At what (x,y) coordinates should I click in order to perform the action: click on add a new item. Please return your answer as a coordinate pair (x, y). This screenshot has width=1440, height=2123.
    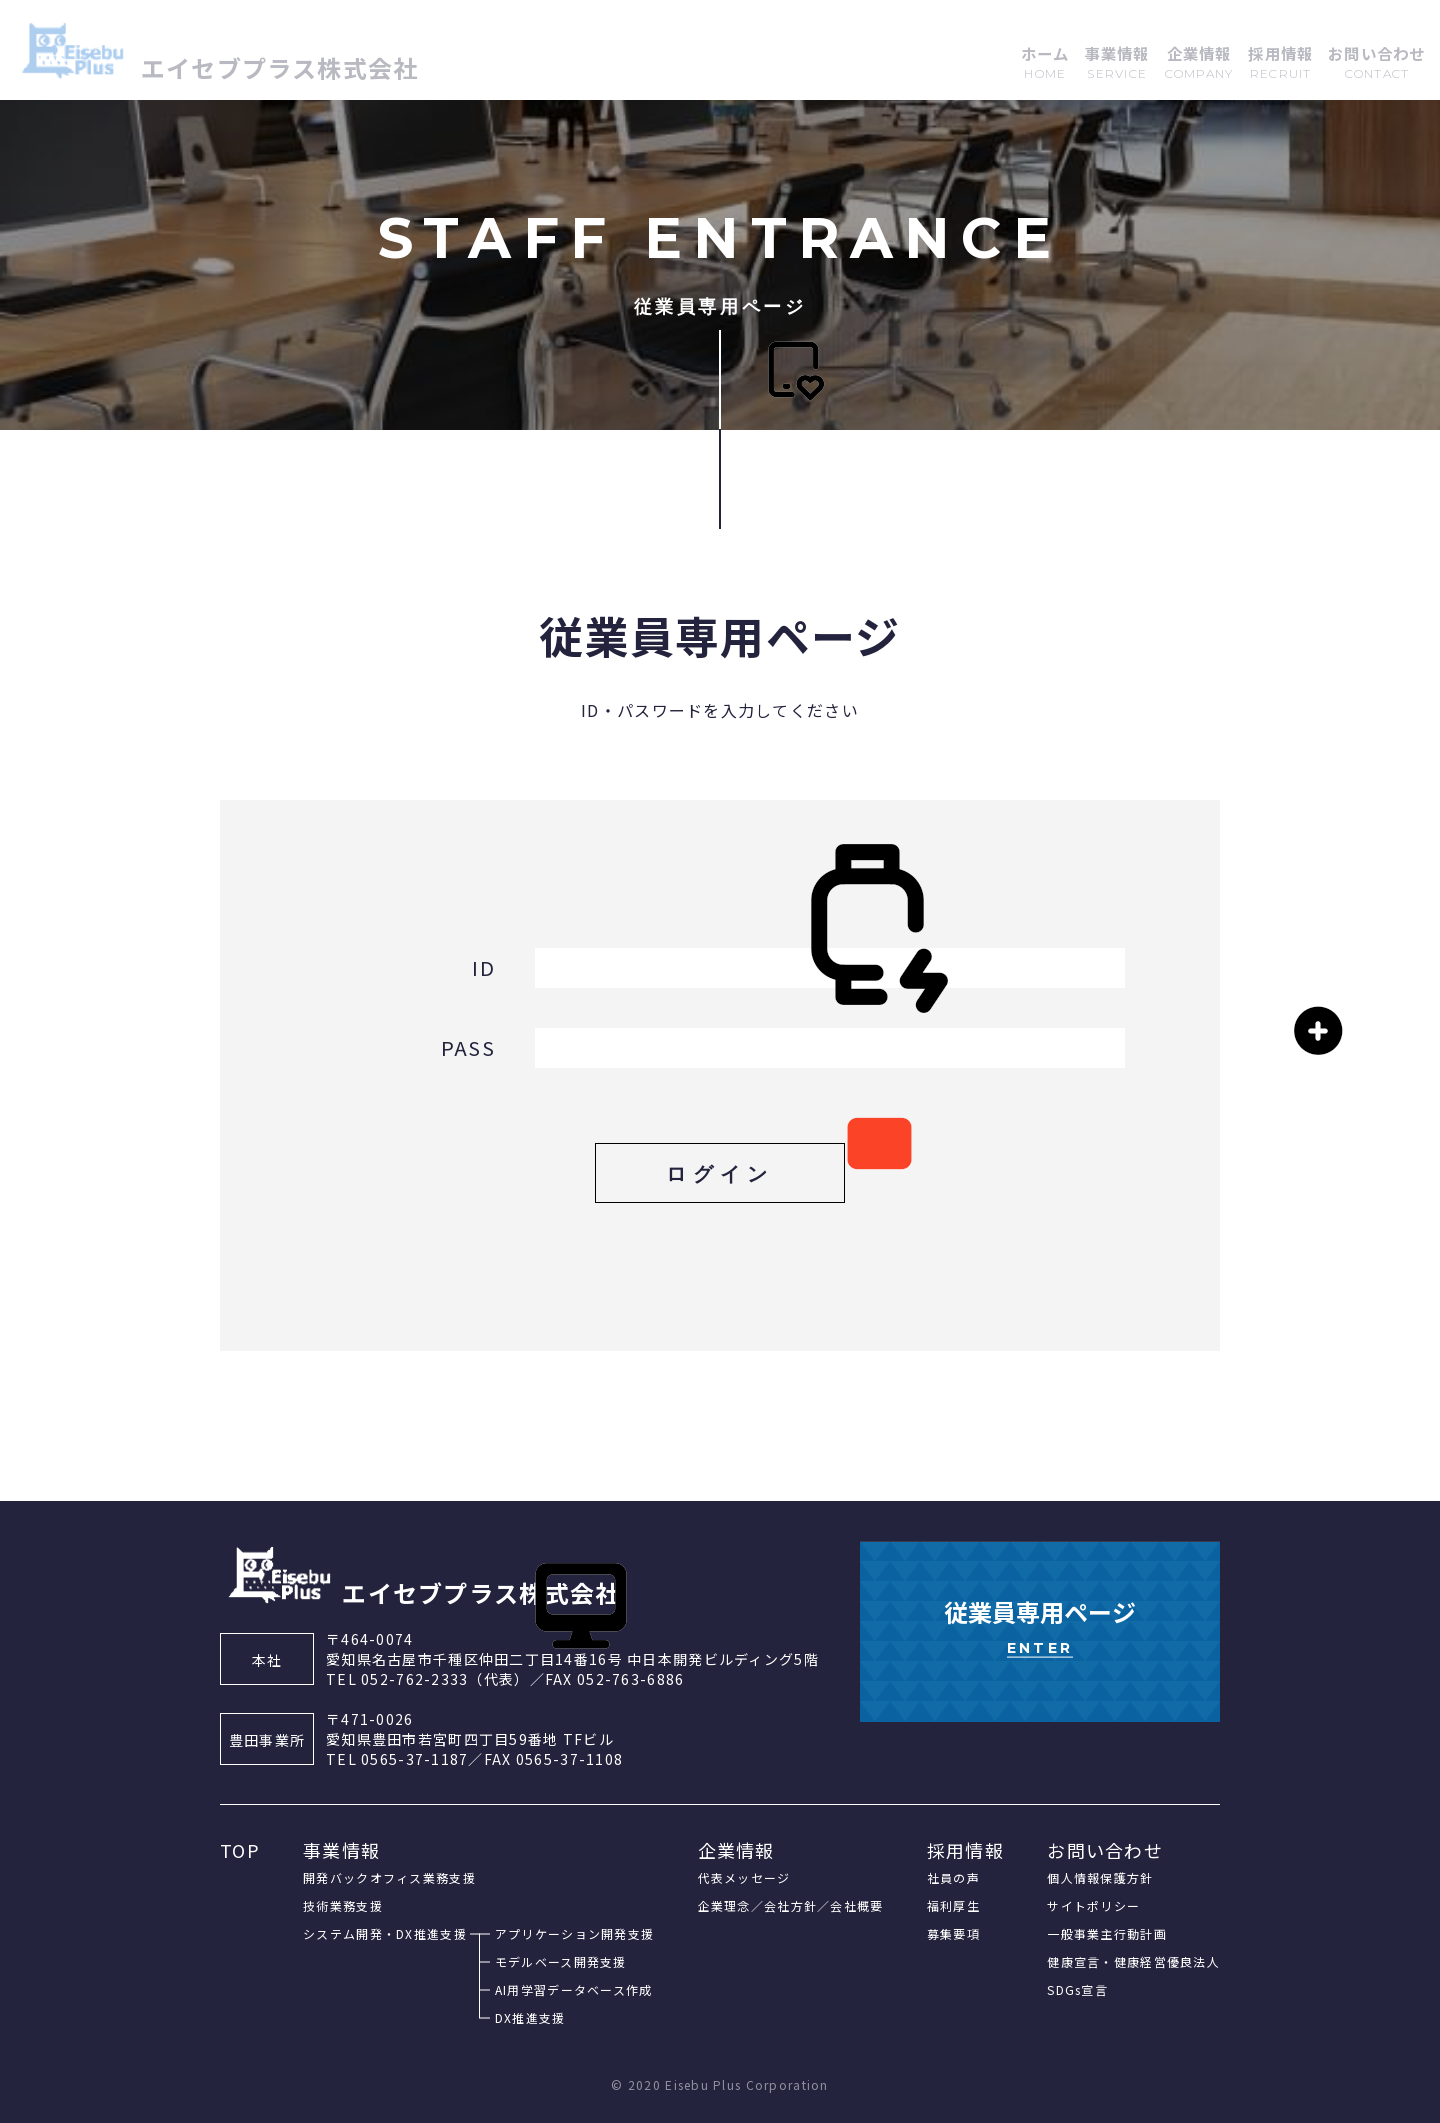
    Looking at the image, I should click on (1318, 1031).